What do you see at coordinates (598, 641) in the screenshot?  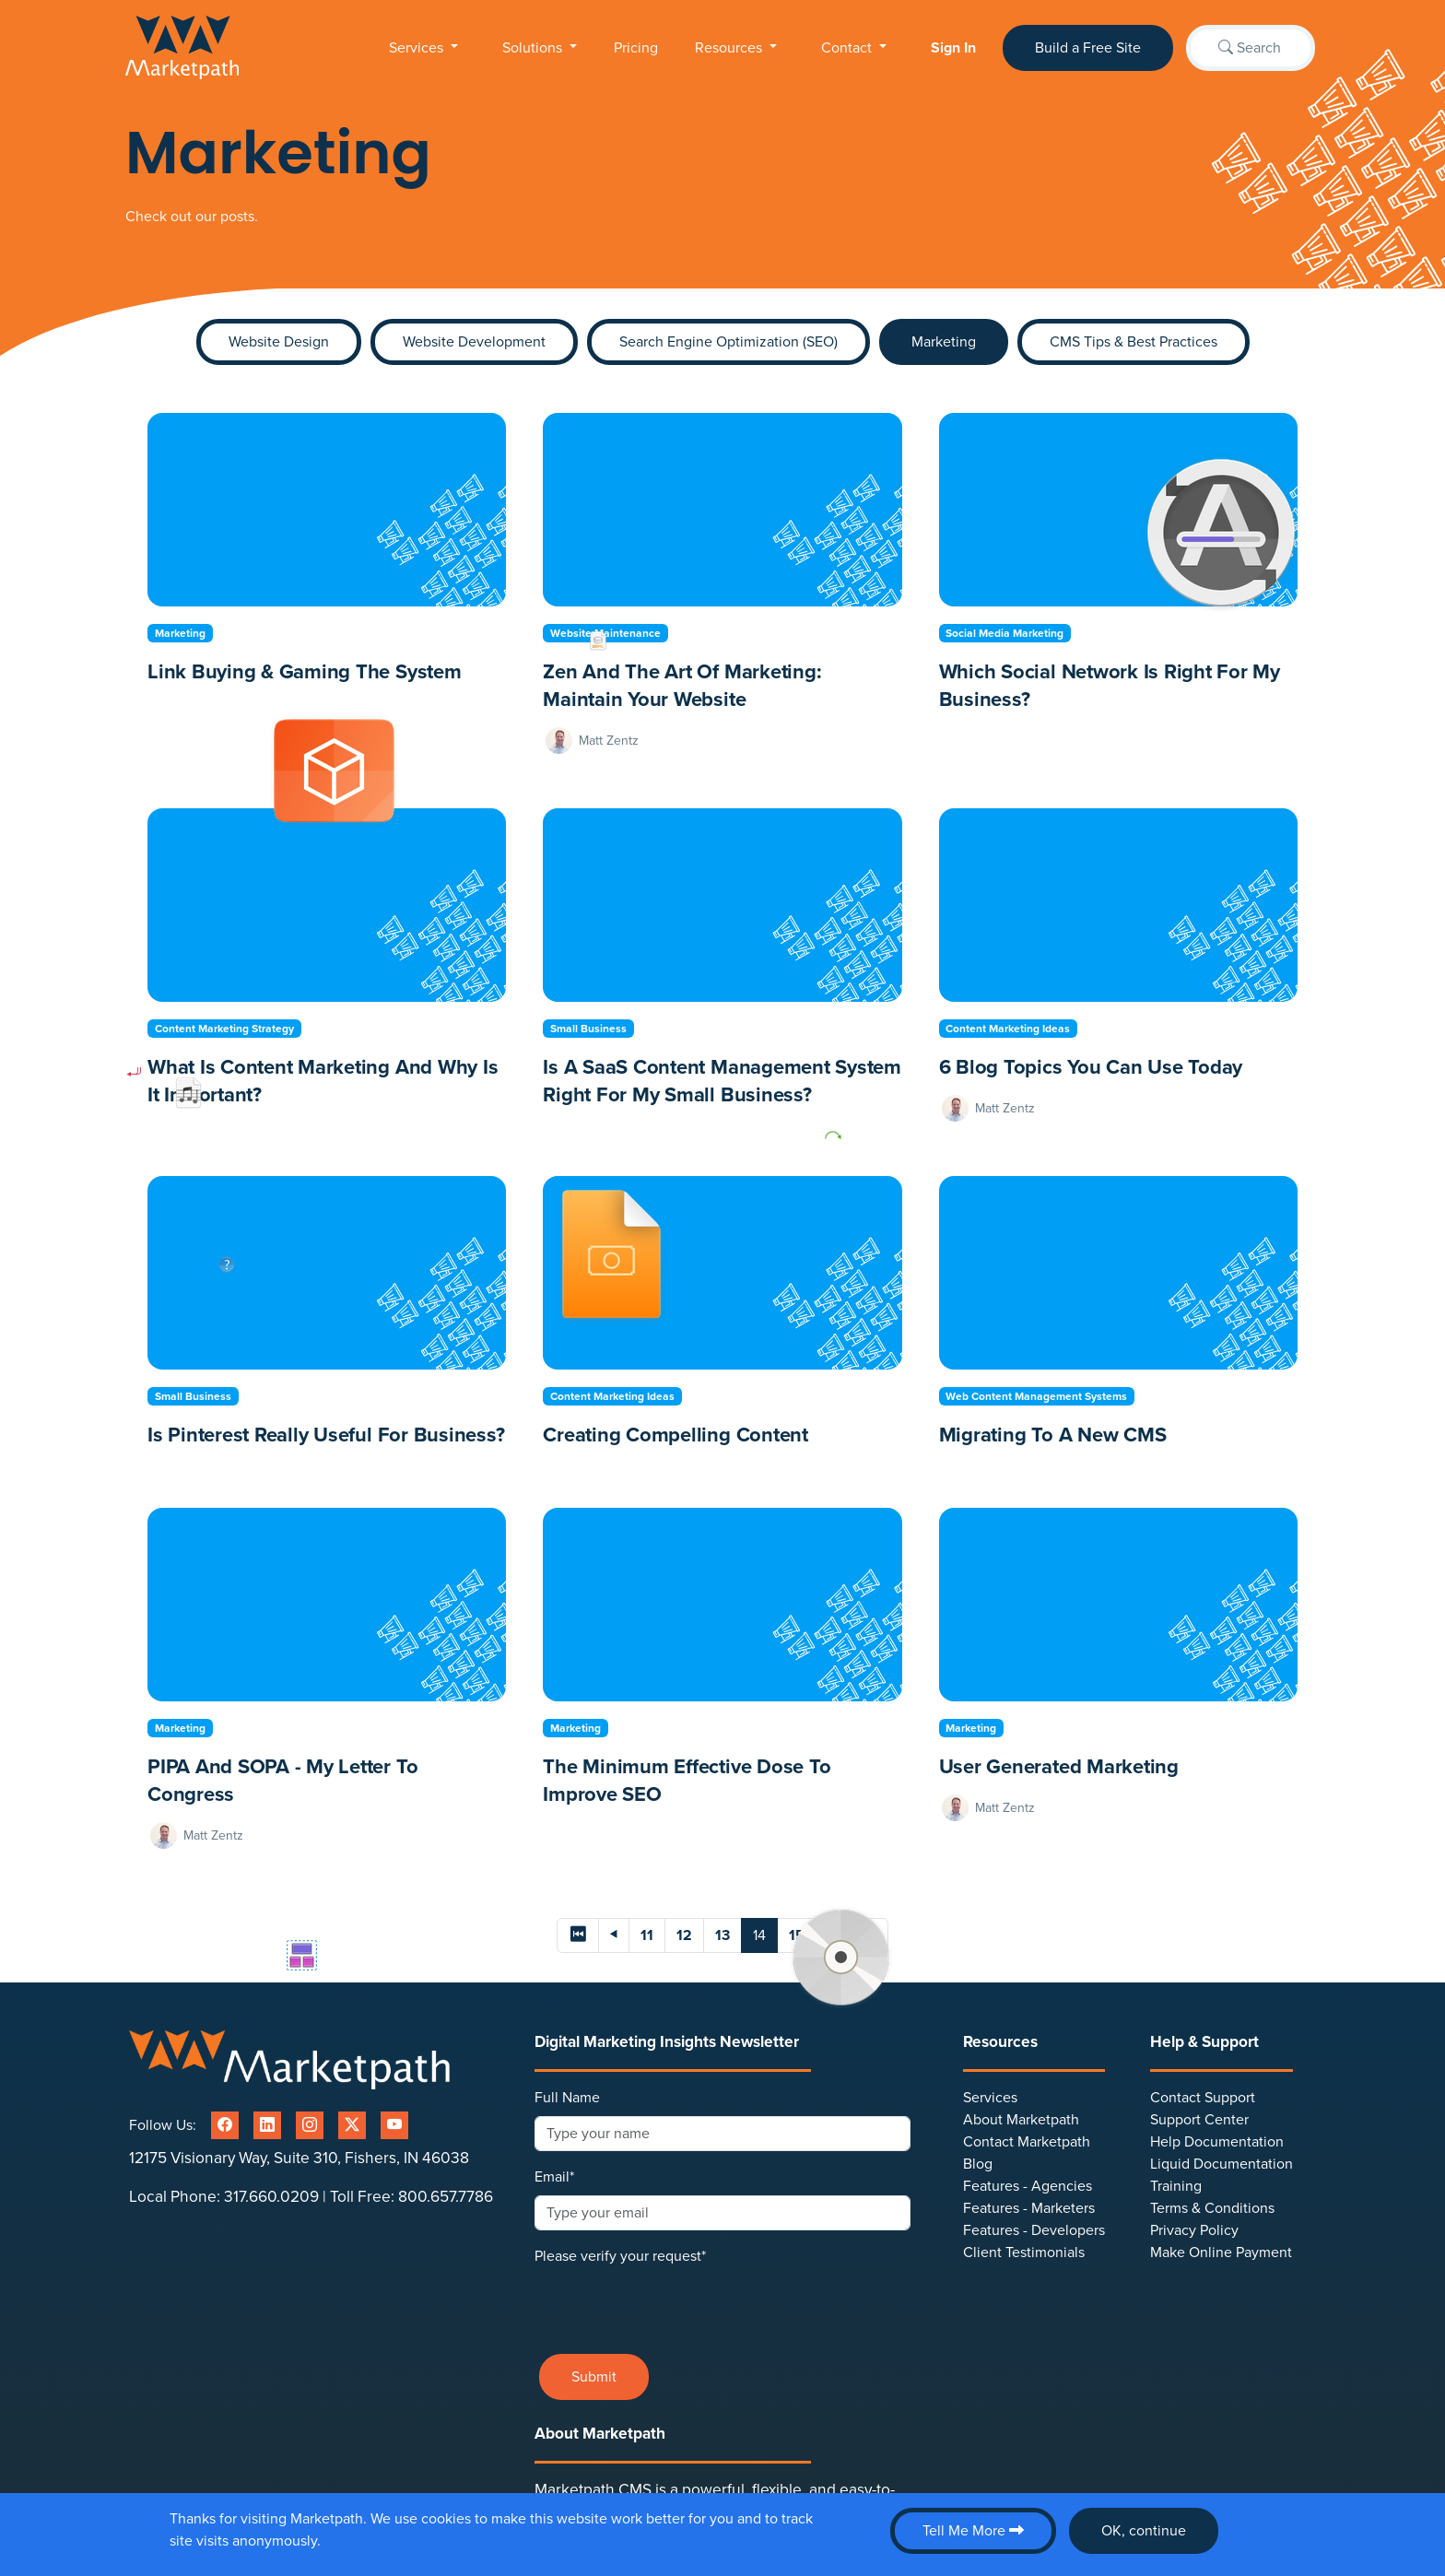 I see `a yaml configuration file` at bounding box center [598, 641].